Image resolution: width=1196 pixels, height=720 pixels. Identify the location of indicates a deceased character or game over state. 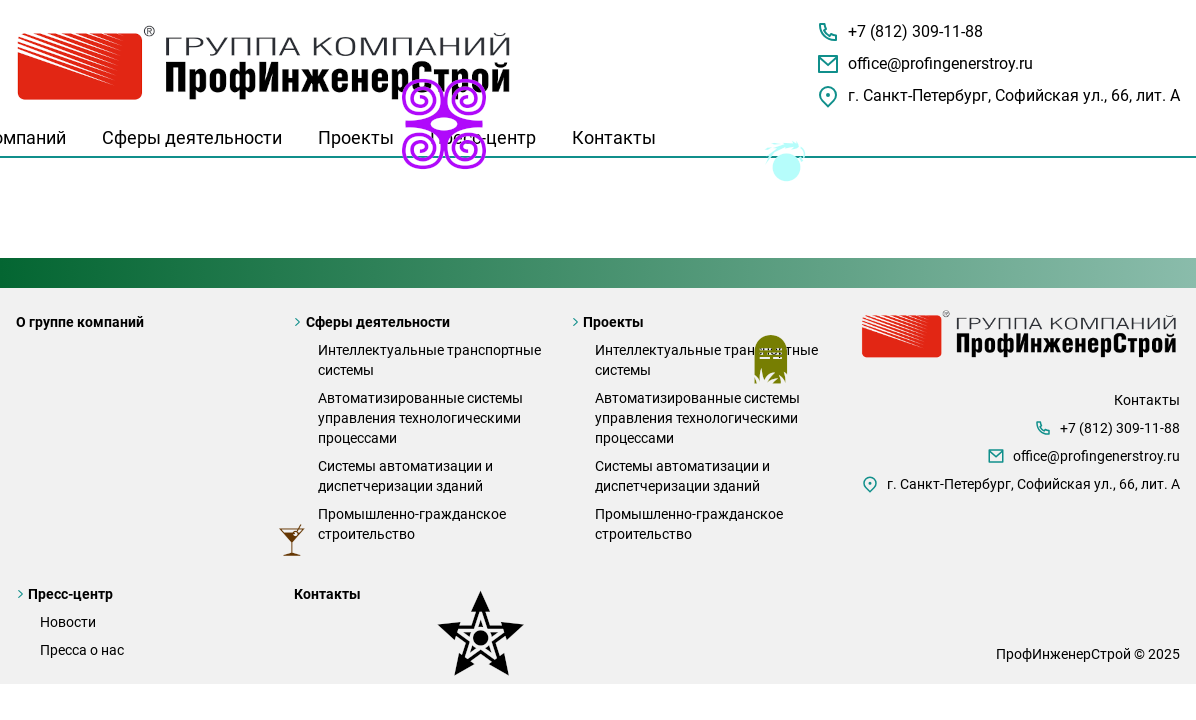
(771, 360).